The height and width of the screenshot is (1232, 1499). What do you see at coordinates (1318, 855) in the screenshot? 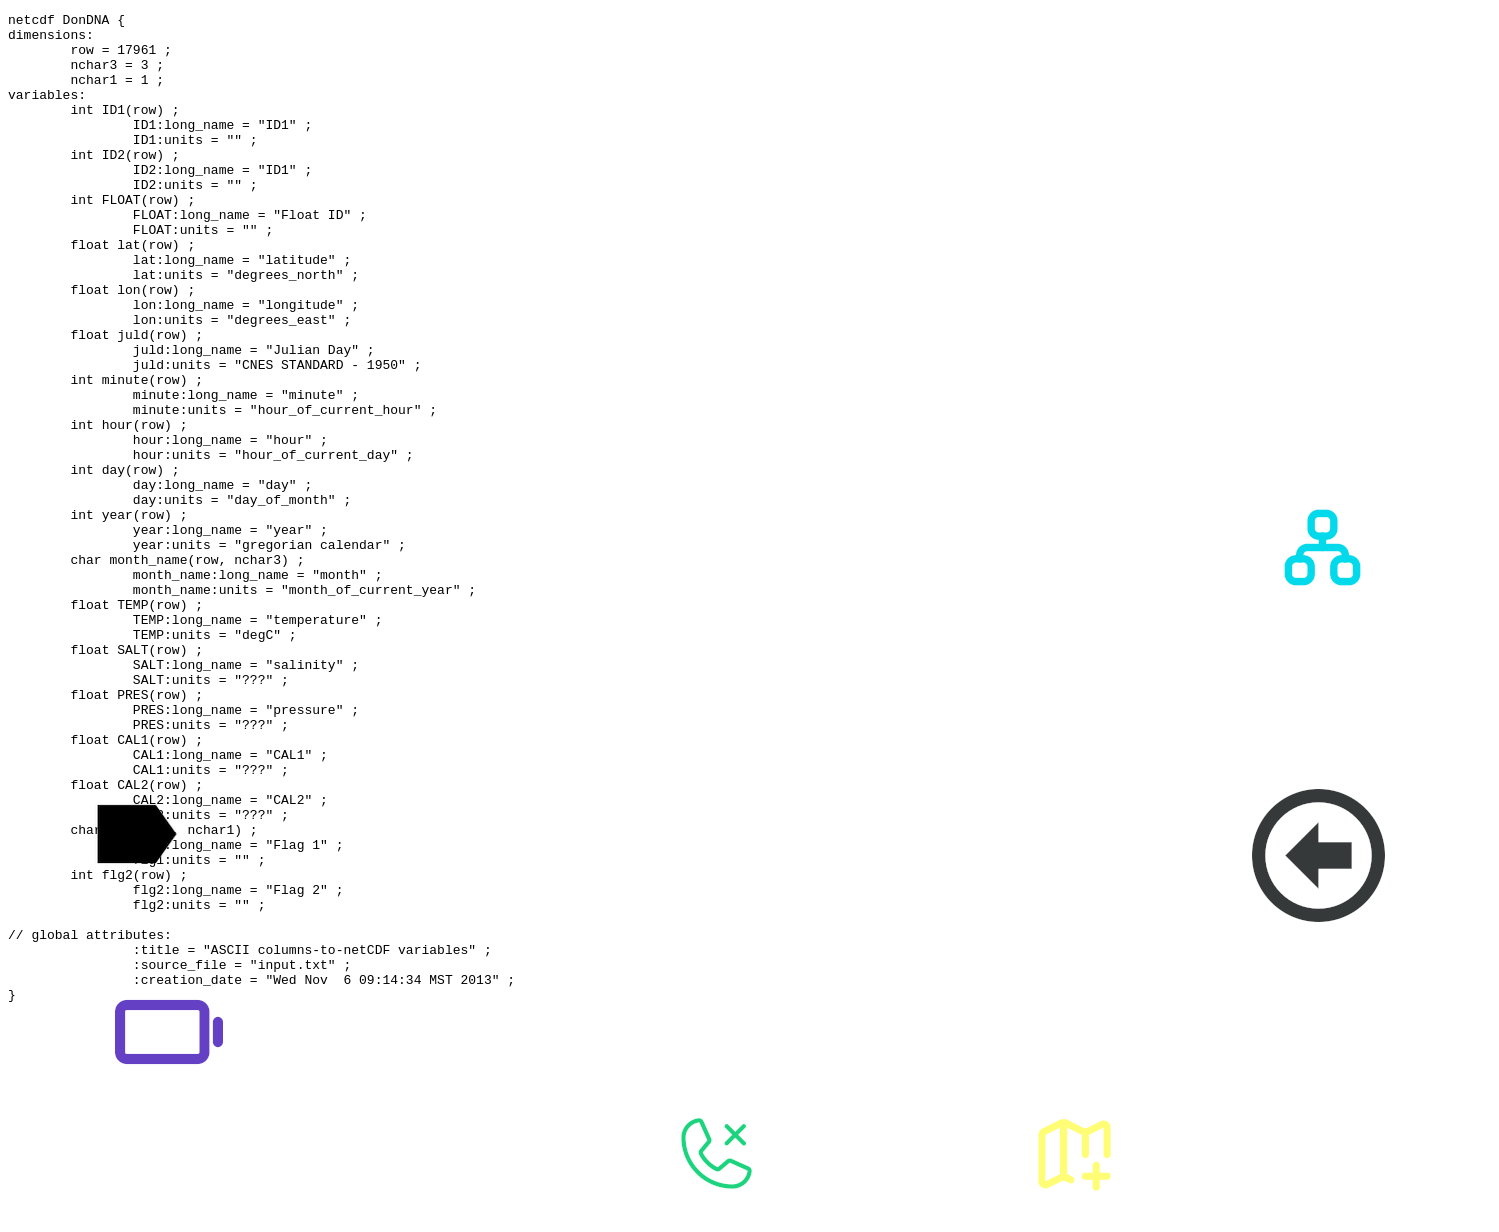
I see `go back to the previous screen` at bounding box center [1318, 855].